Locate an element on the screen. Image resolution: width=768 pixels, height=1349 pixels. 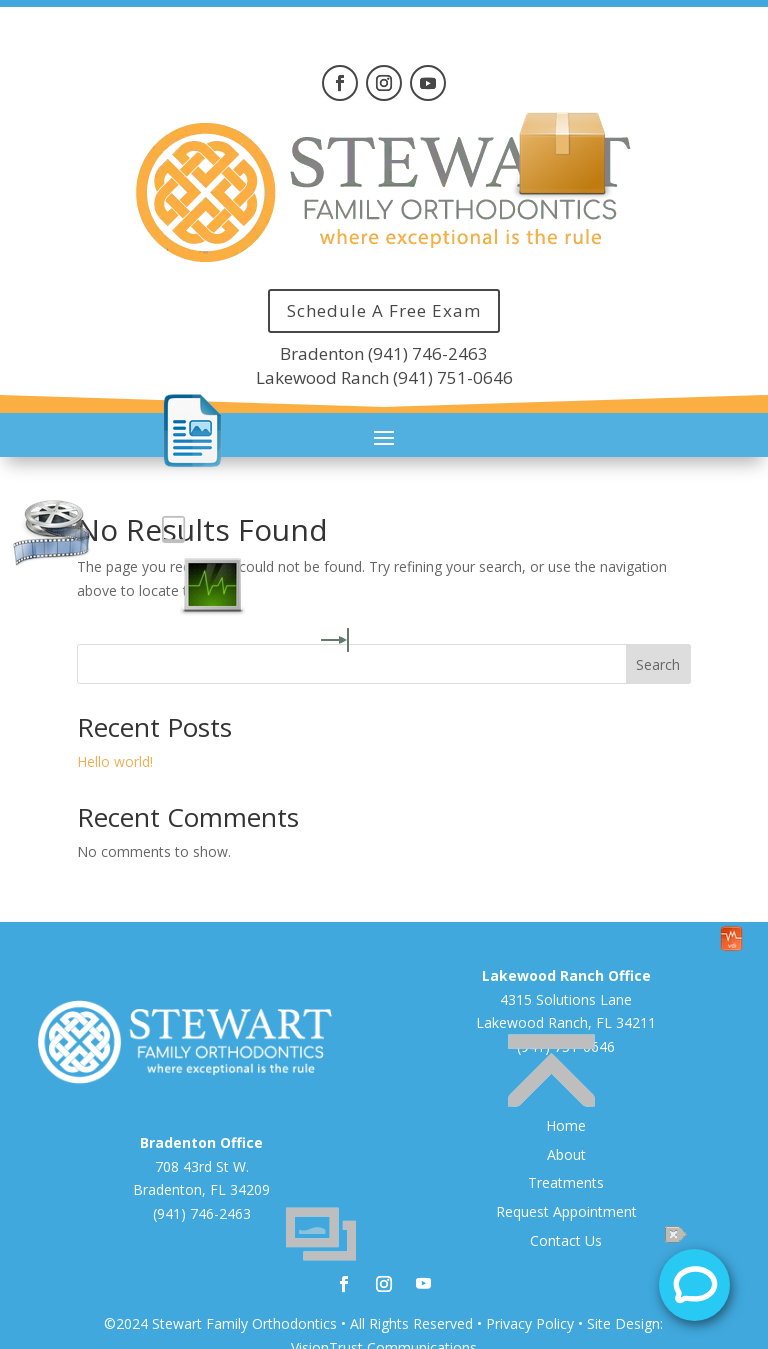
clear text or input field is located at coordinates (677, 1234).